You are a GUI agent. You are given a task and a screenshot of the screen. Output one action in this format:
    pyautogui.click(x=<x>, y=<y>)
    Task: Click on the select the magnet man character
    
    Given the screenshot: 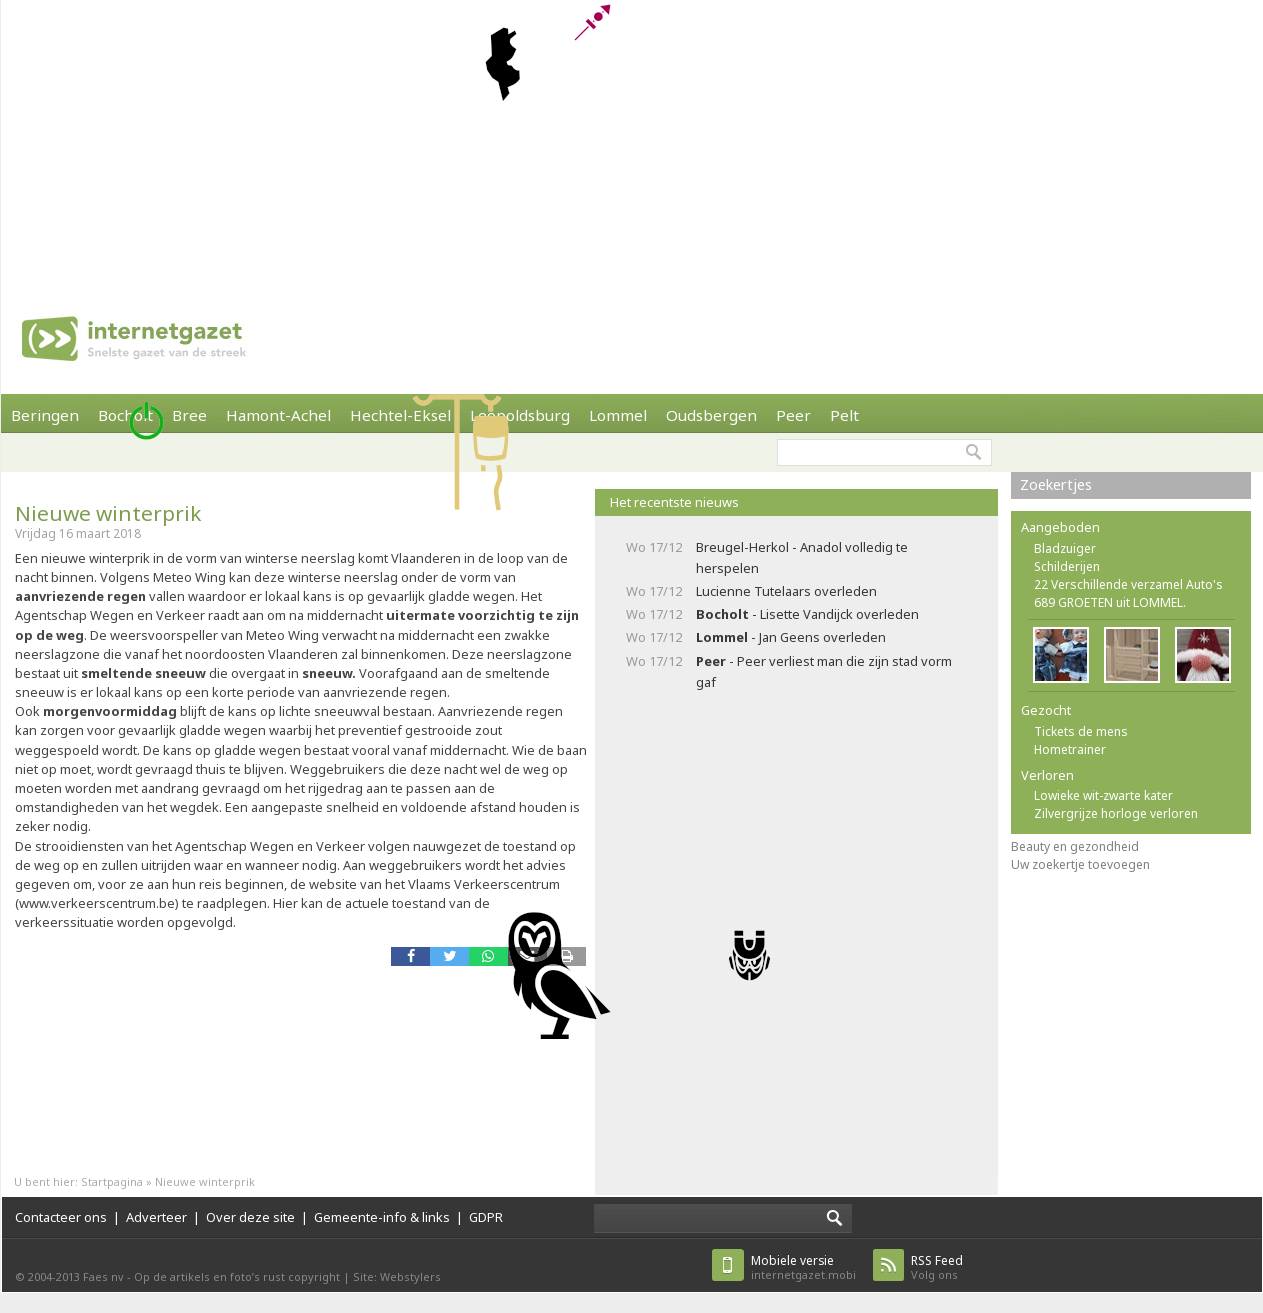 What is the action you would take?
    pyautogui.click(x=749, y=955)
    